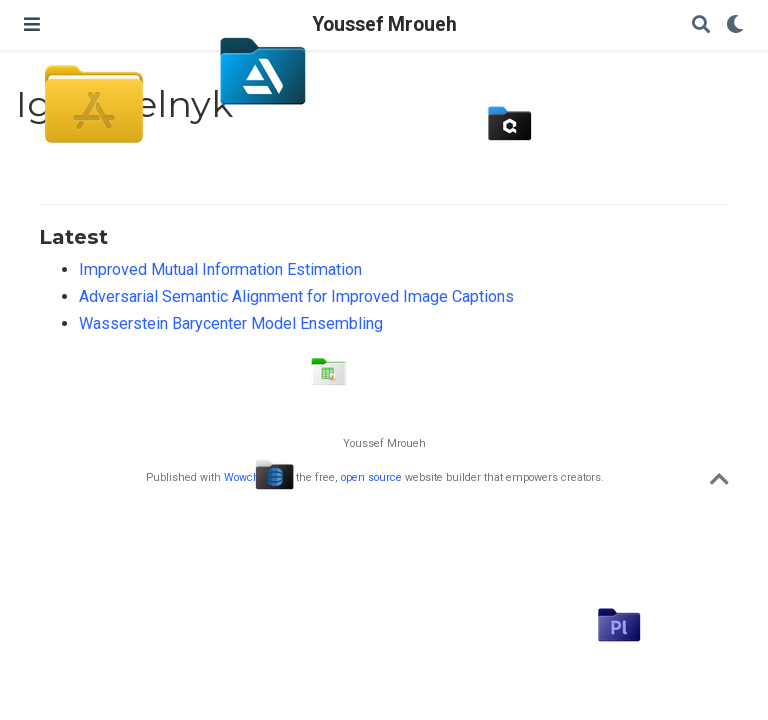  What do you see at coordinates (274, 475) in the screenshot?
I see `open dynamodb database files folder` at bounding box center [274, 475].